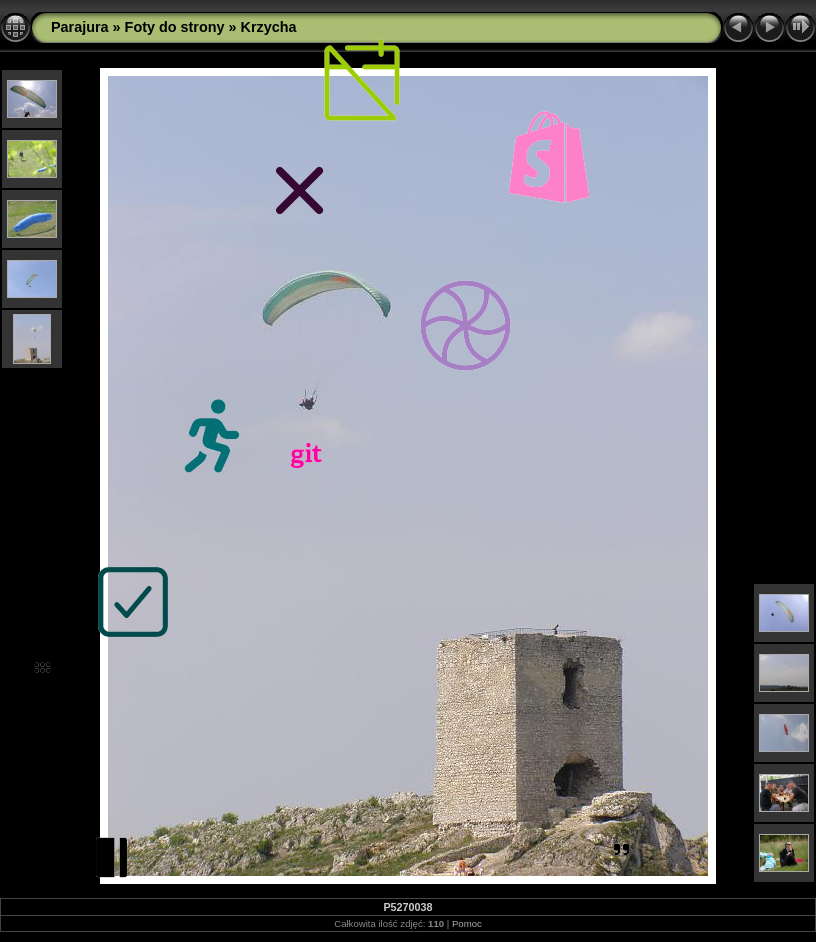  I want to click on insert a block quote, so click(621, 849).